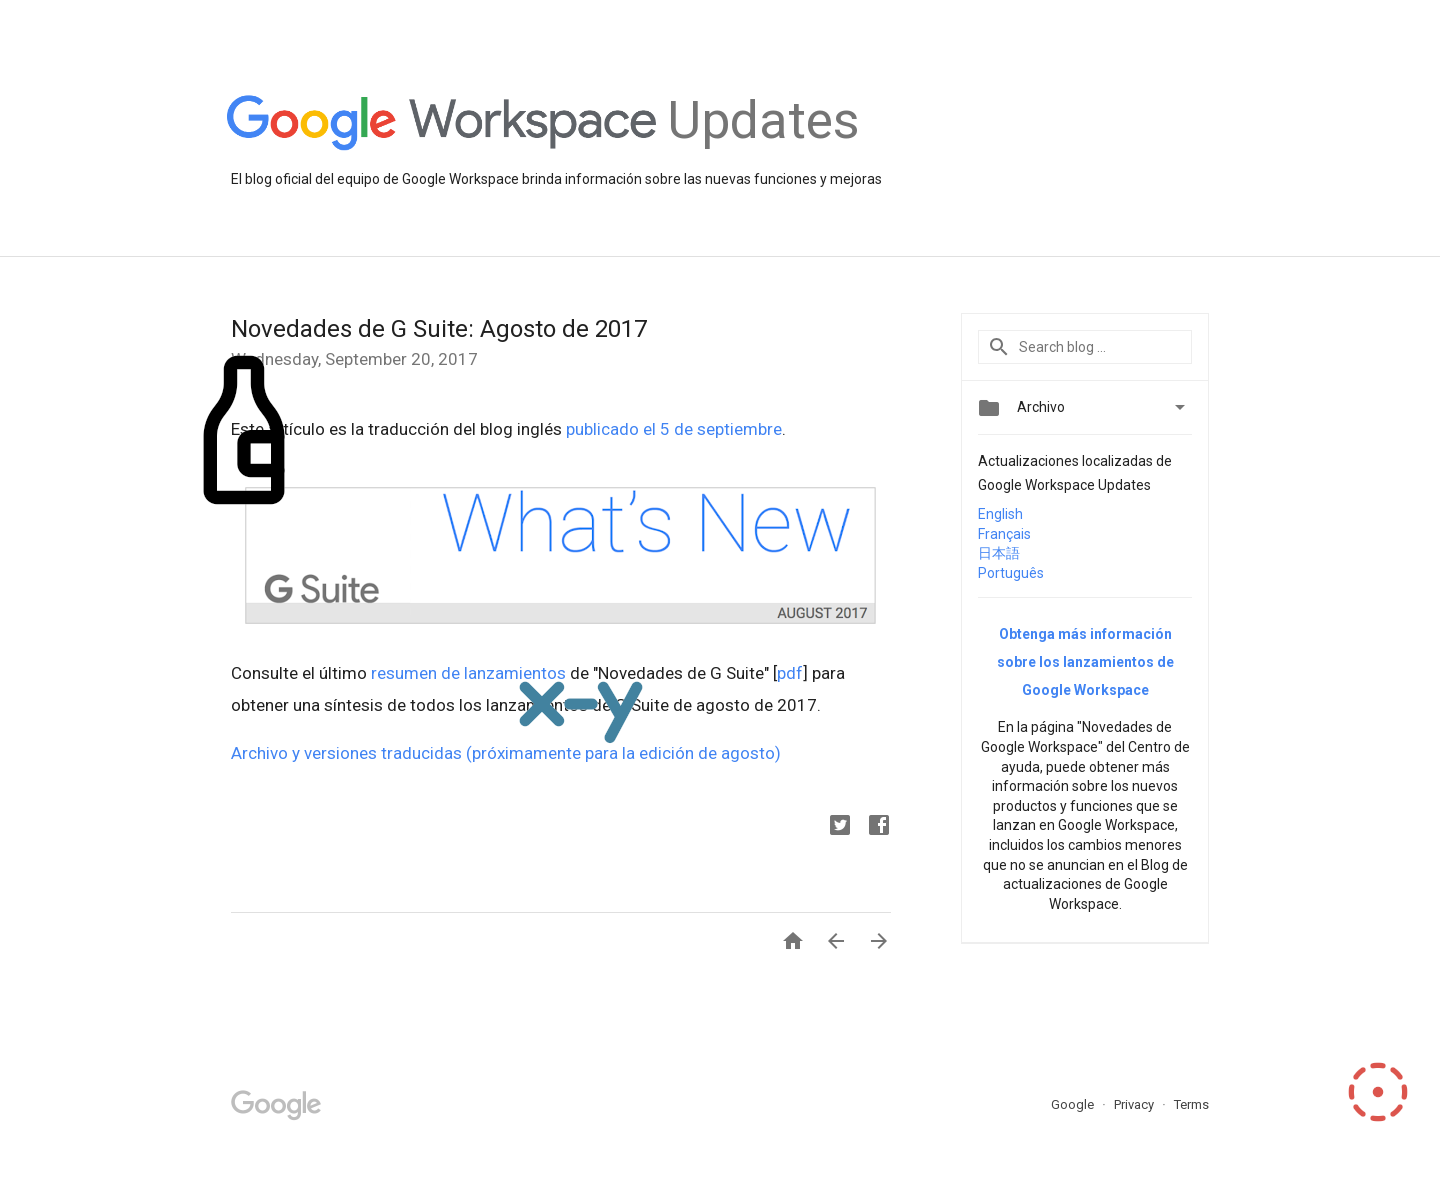 Image resolution: width=1440 pixels, height=1177 pixels. I want to click on set focus point or target area, so click(1378, 1092).